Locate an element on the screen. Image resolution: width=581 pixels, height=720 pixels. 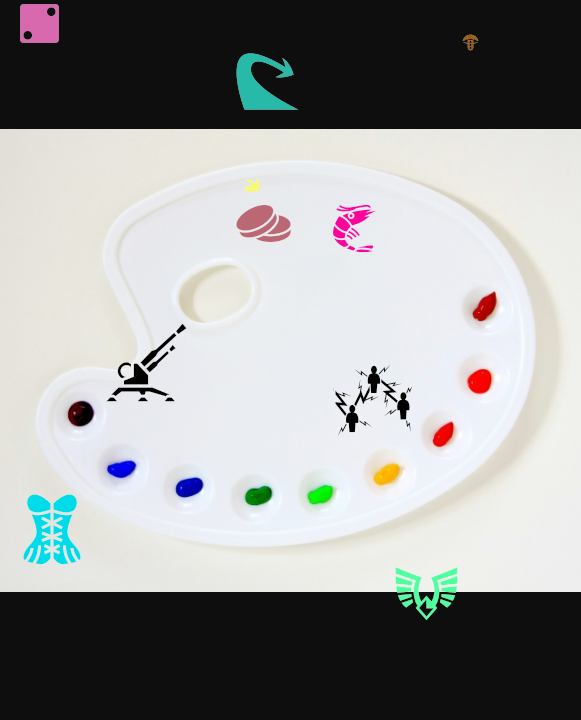
roll the dice or randomize is located at coordinates (39, 23).